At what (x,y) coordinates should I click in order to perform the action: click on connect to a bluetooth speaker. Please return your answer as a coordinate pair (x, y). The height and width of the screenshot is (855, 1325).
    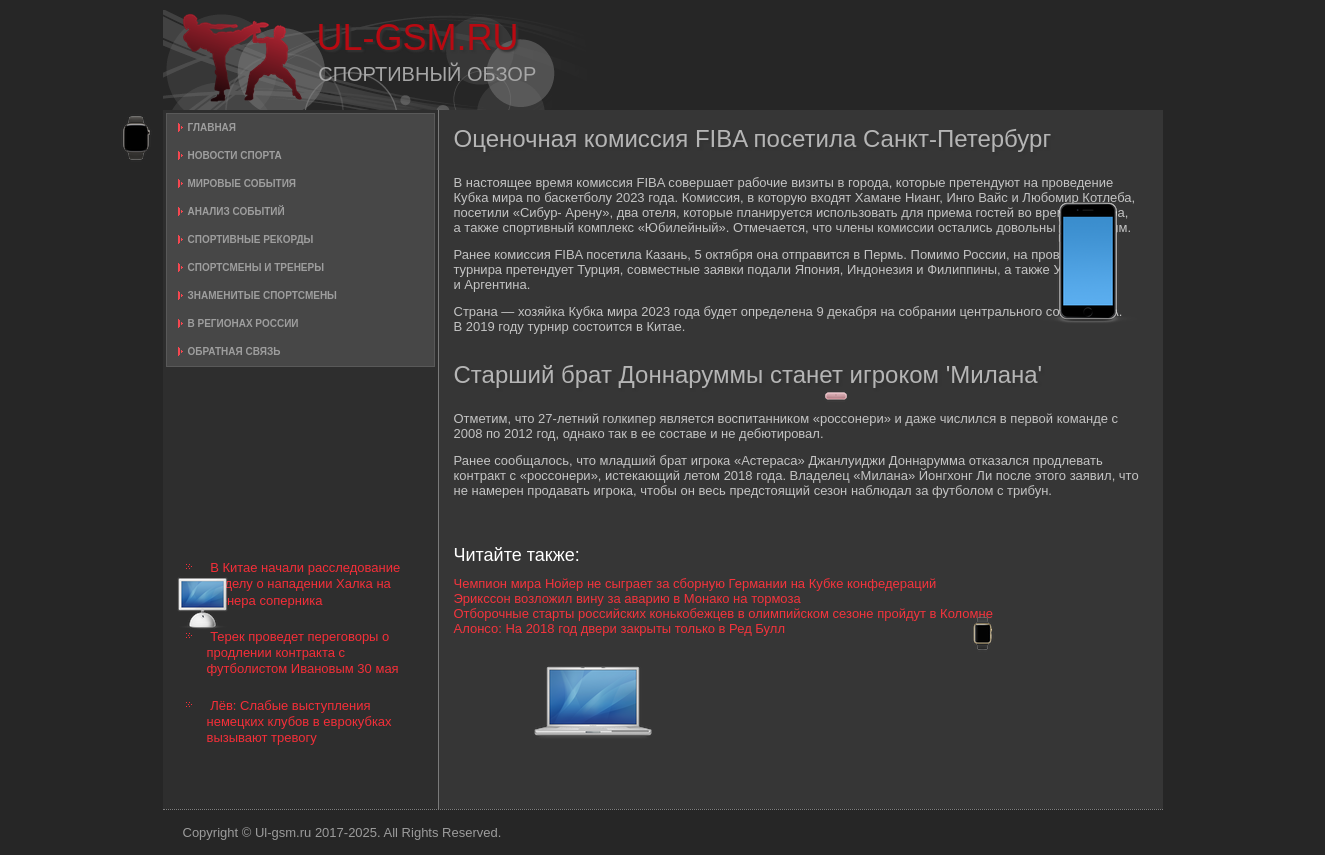
    Looking at the image, I should click on (836, 396).